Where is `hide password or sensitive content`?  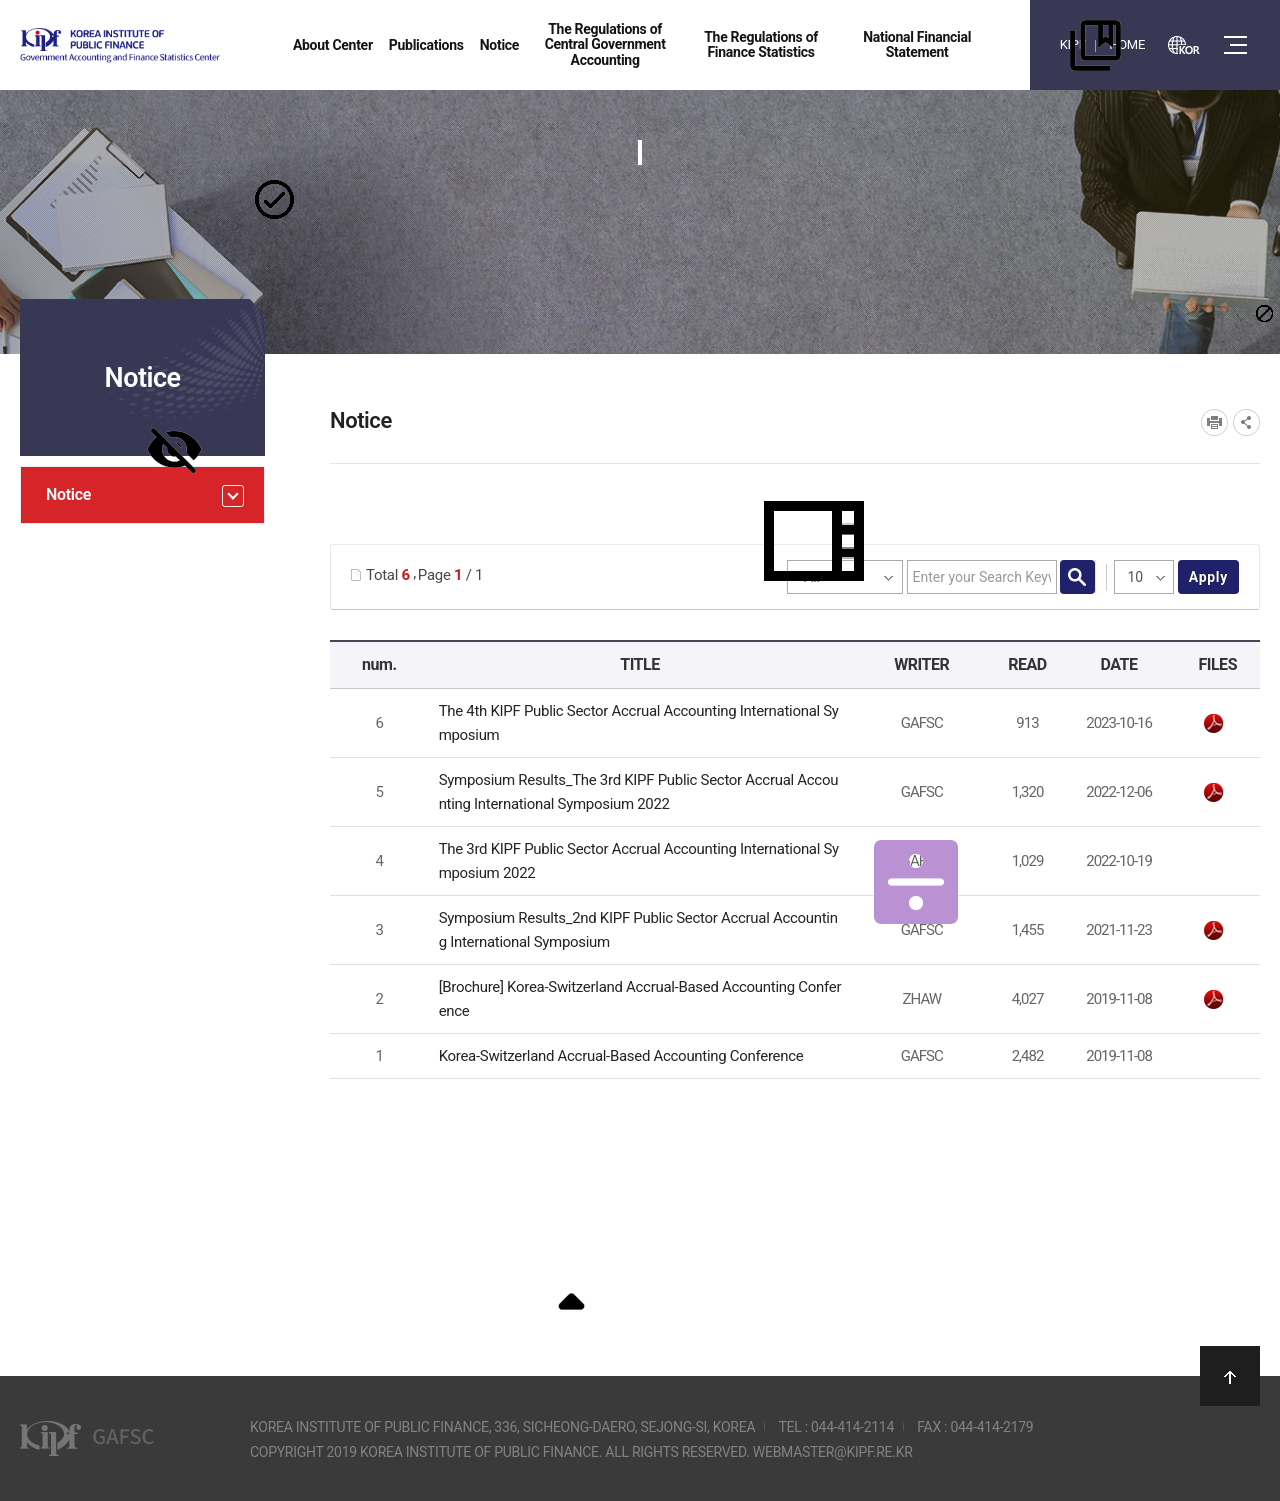
hide password or sensitive content is located at coordinates (174, 450).